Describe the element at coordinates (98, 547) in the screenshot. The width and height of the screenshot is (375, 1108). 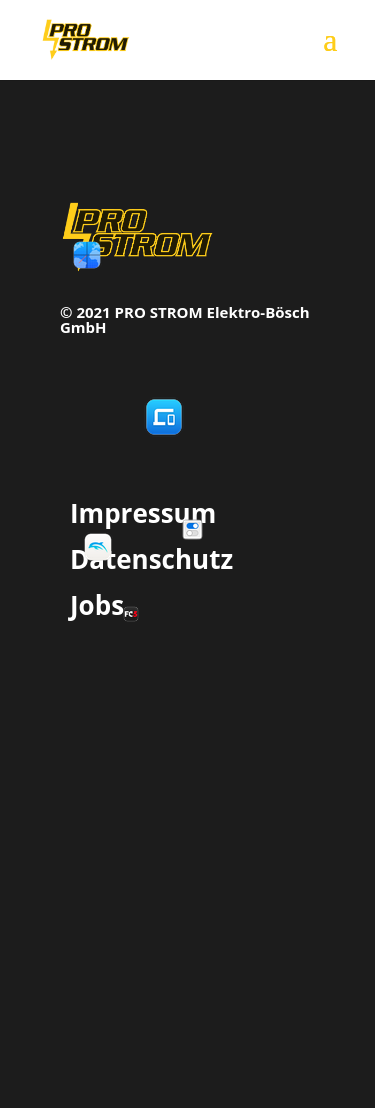
I see `open dolphin emulator app` at that location.